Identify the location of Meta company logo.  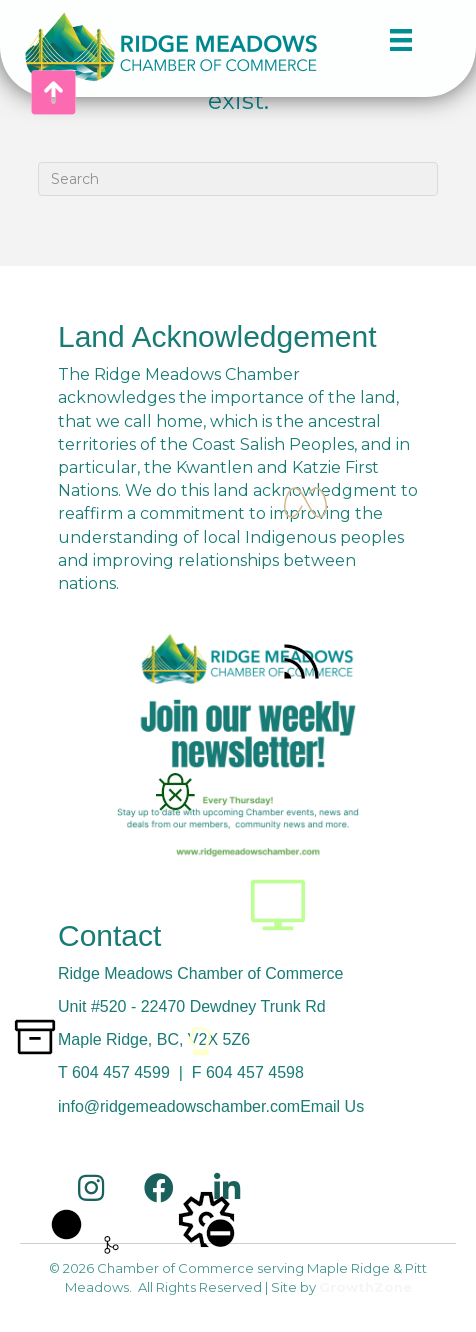
(305, 502).